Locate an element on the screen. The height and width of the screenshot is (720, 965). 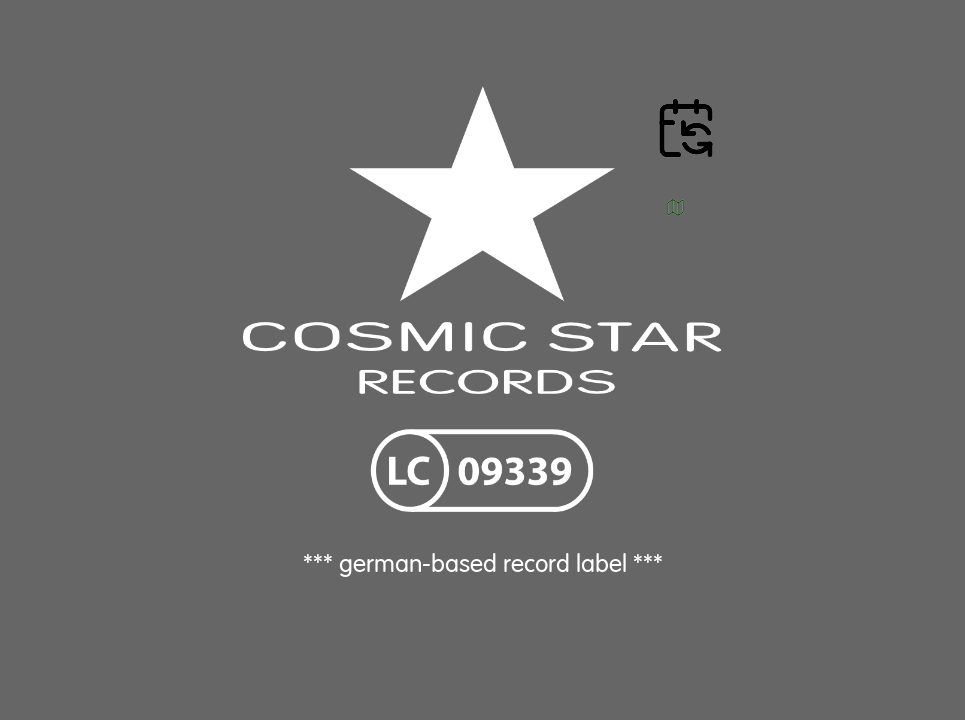
sync calendar with other devices or accounts is located at coordinates (686, 128).